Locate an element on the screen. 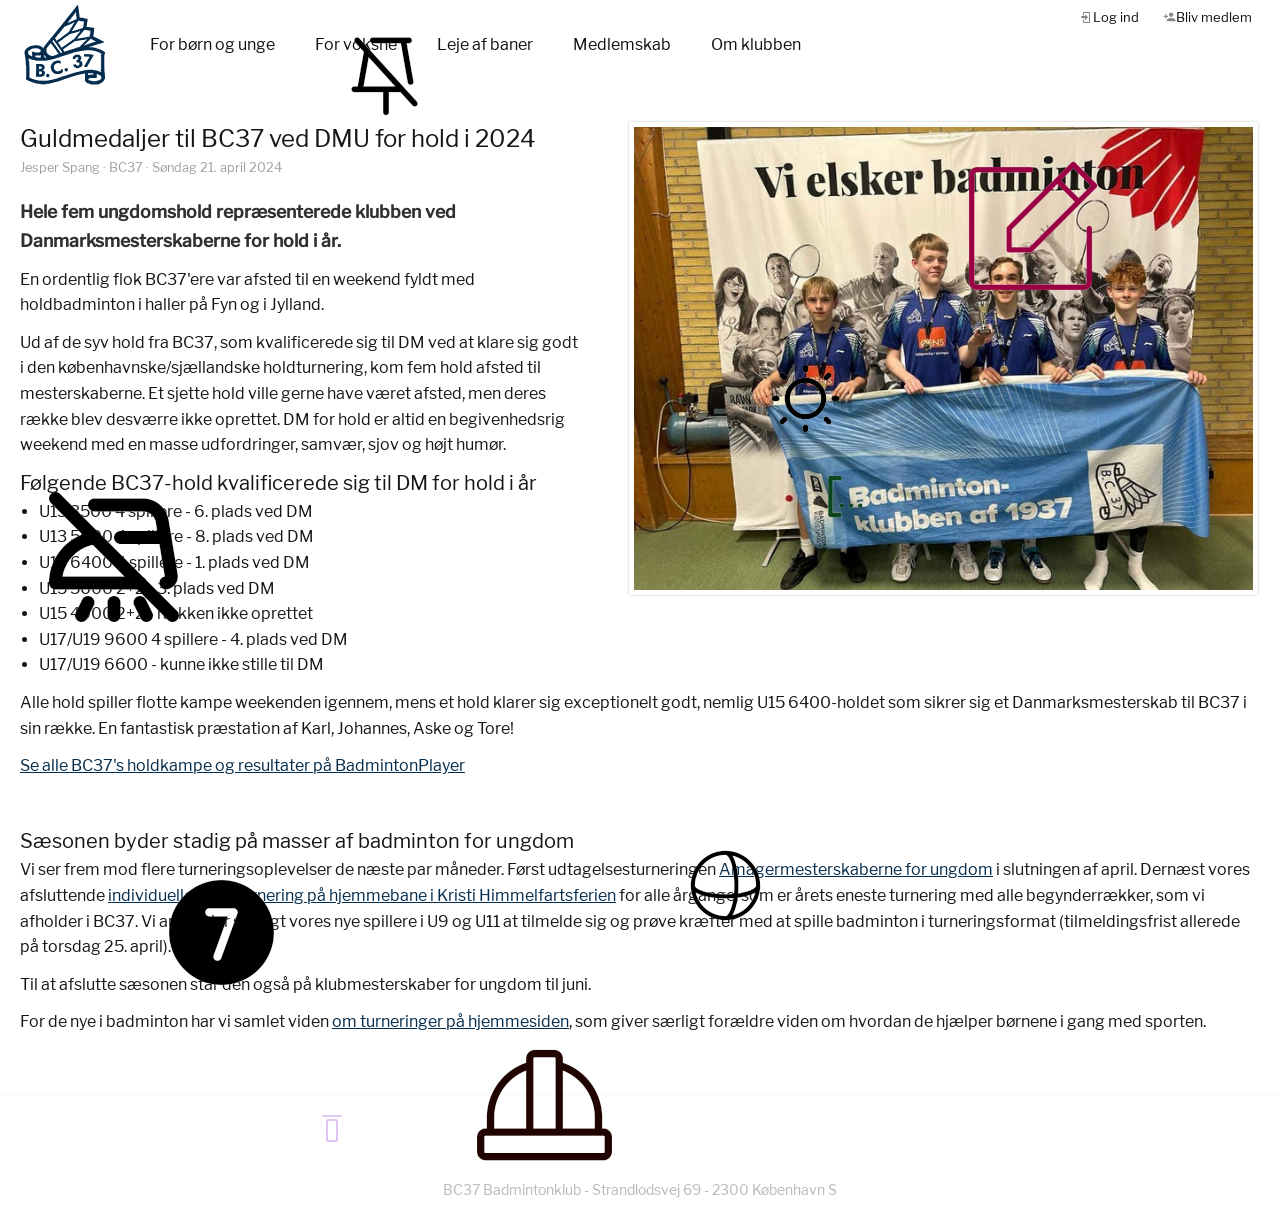  do not use steam while ironing is located at coordinates (114, 557).